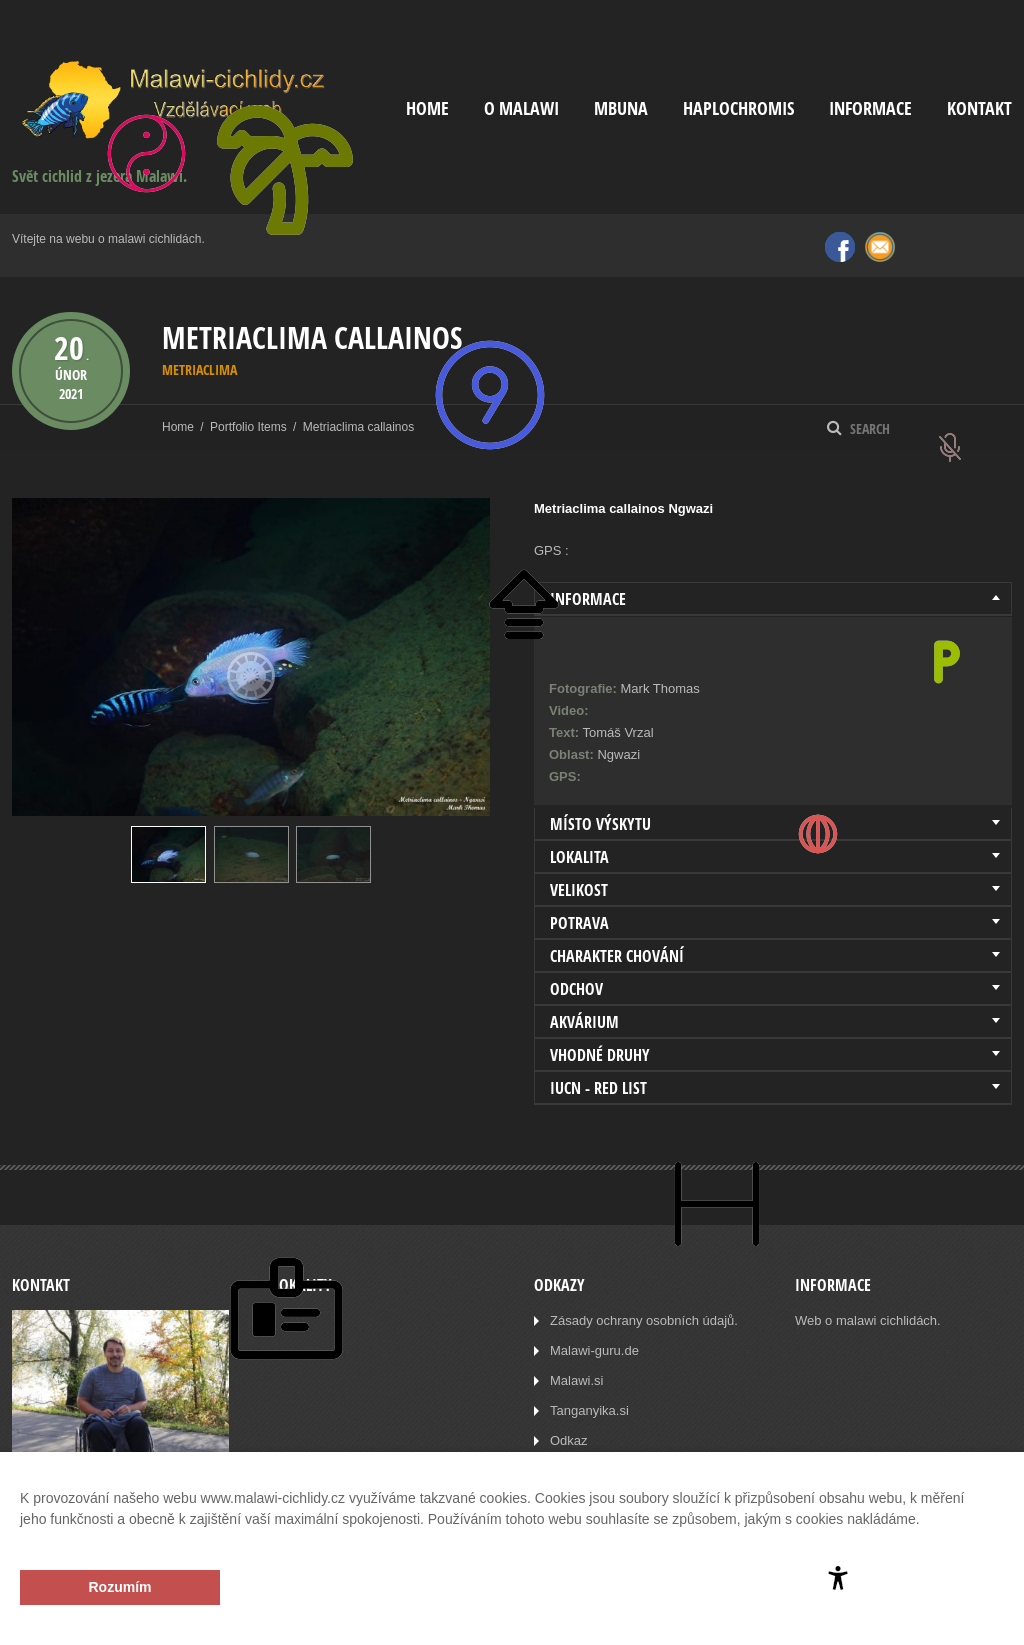 The width and height of the screenshot is (1024, 1645). What do you see at coordinates (947, 662) in the screenshot?
I see `indicates parking availability or location` at bounding box center [947, 662].